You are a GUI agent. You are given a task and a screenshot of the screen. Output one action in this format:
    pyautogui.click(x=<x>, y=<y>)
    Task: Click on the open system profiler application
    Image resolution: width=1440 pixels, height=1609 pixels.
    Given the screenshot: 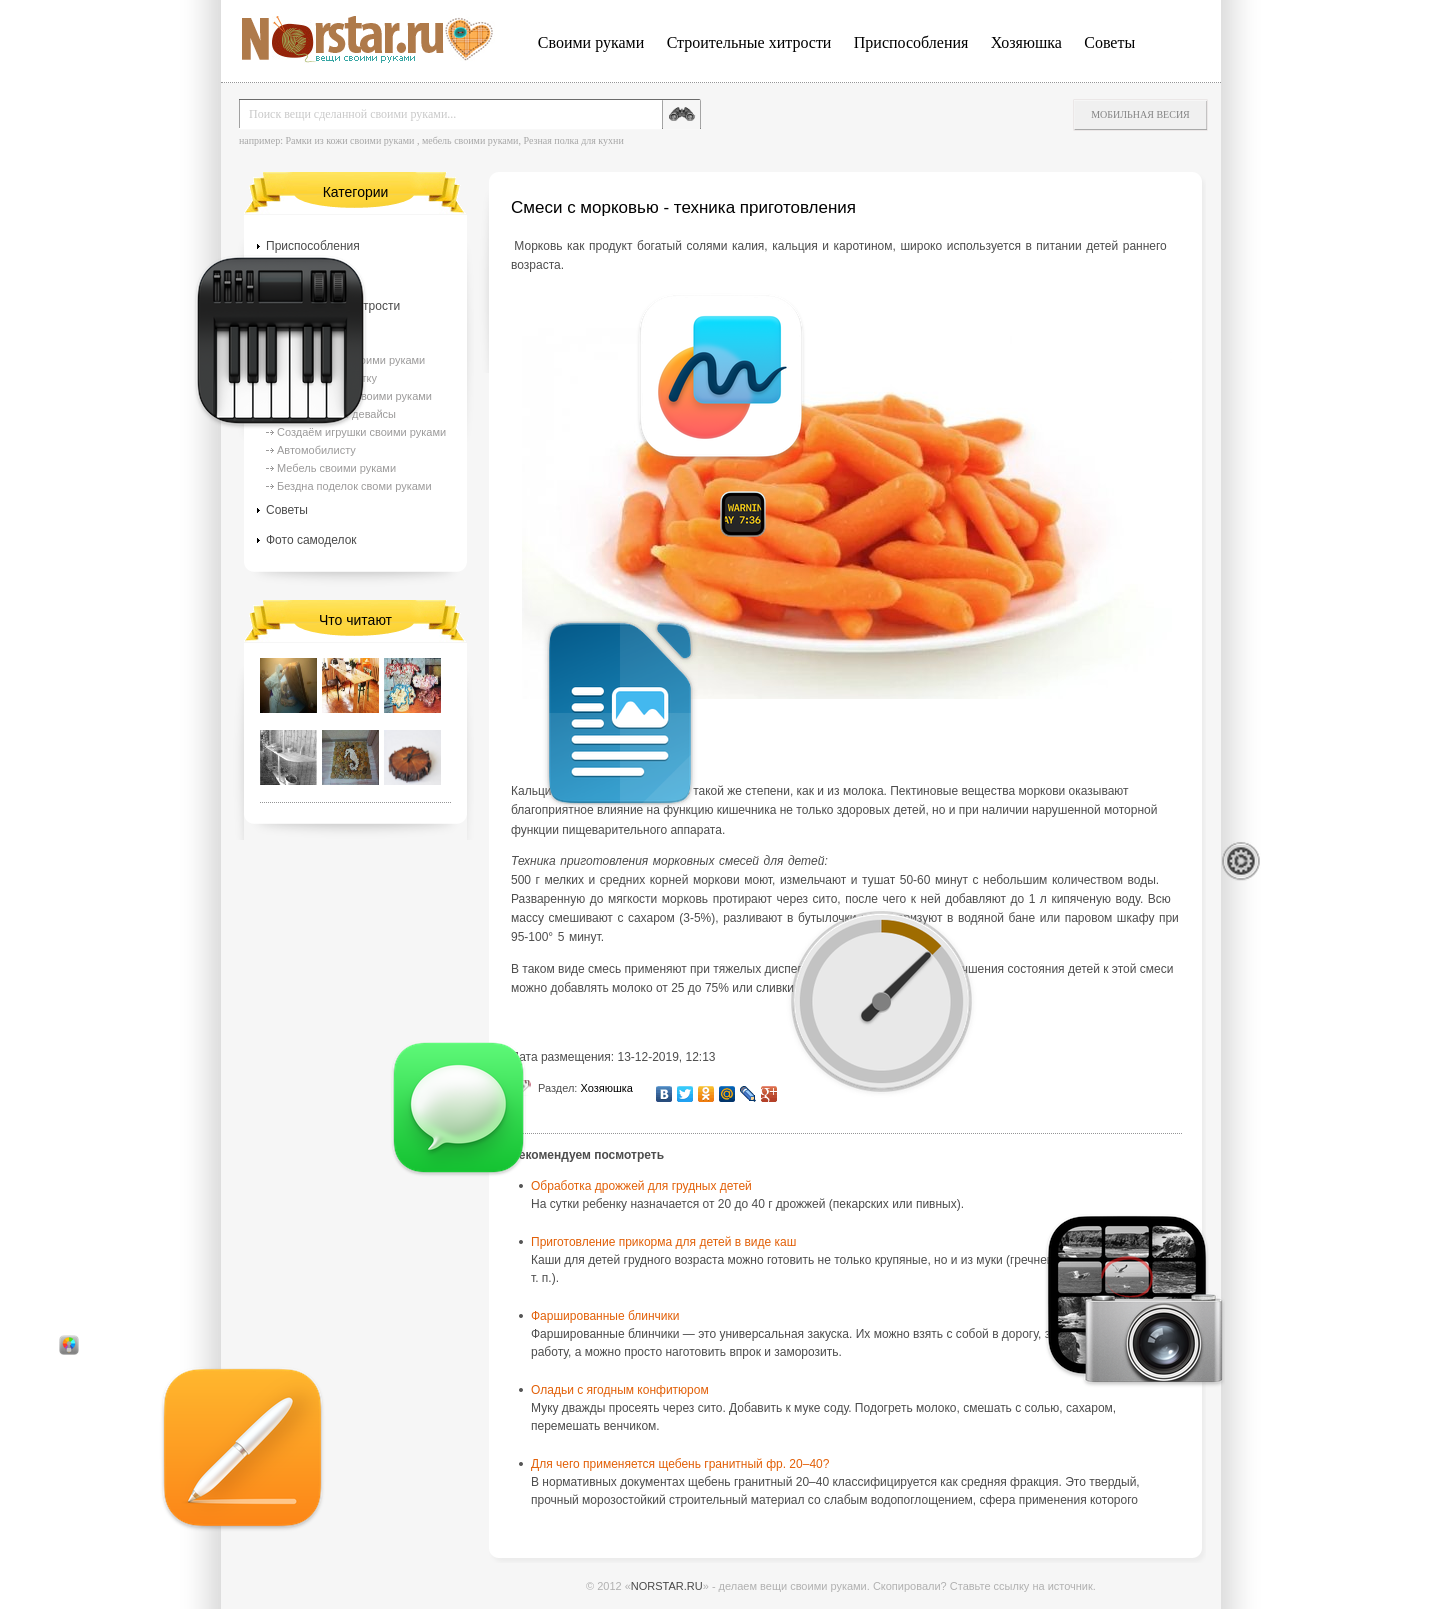 What is the action you would take?
    pyautogui.click(x=881, y=1001)
    